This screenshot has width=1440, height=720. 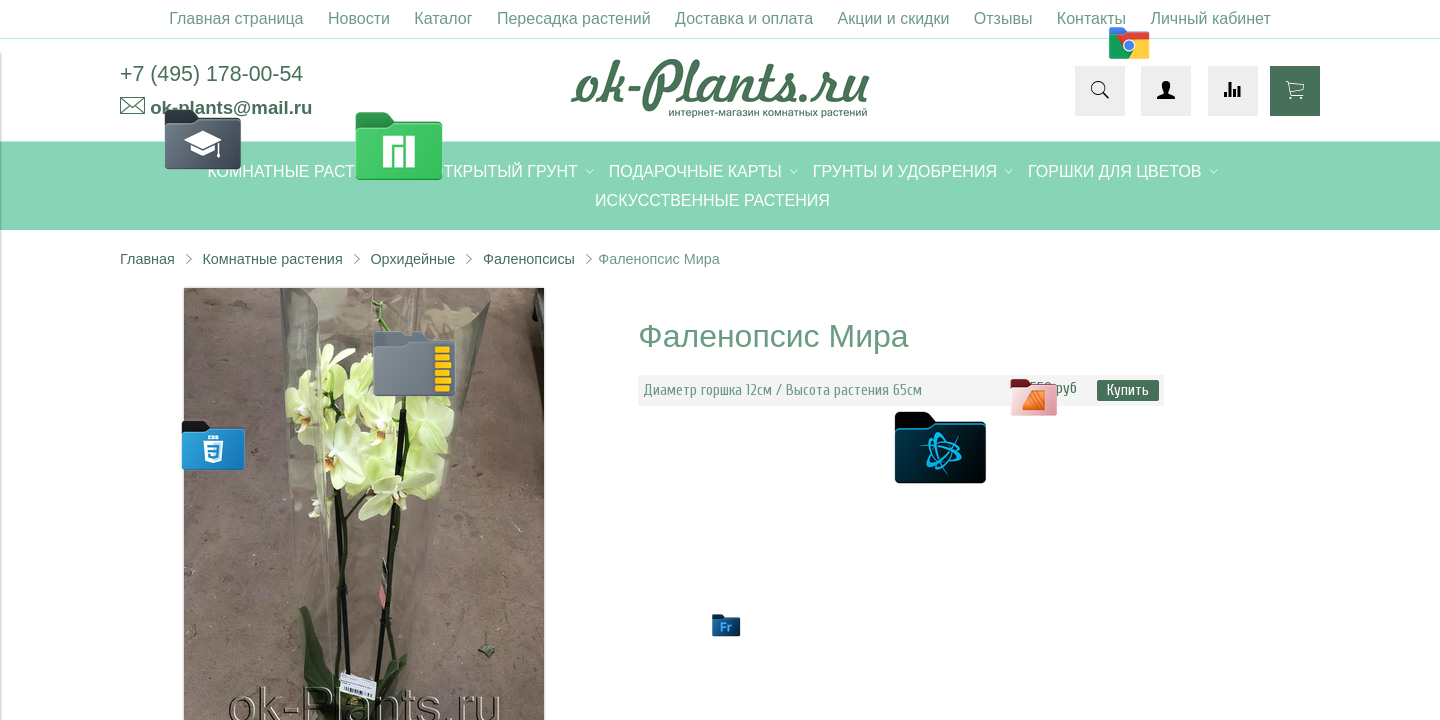 What do you see at coordinates (202, 141) in the screenshot?
I see `open education or coursework folder` at bounding box center [202, 141].